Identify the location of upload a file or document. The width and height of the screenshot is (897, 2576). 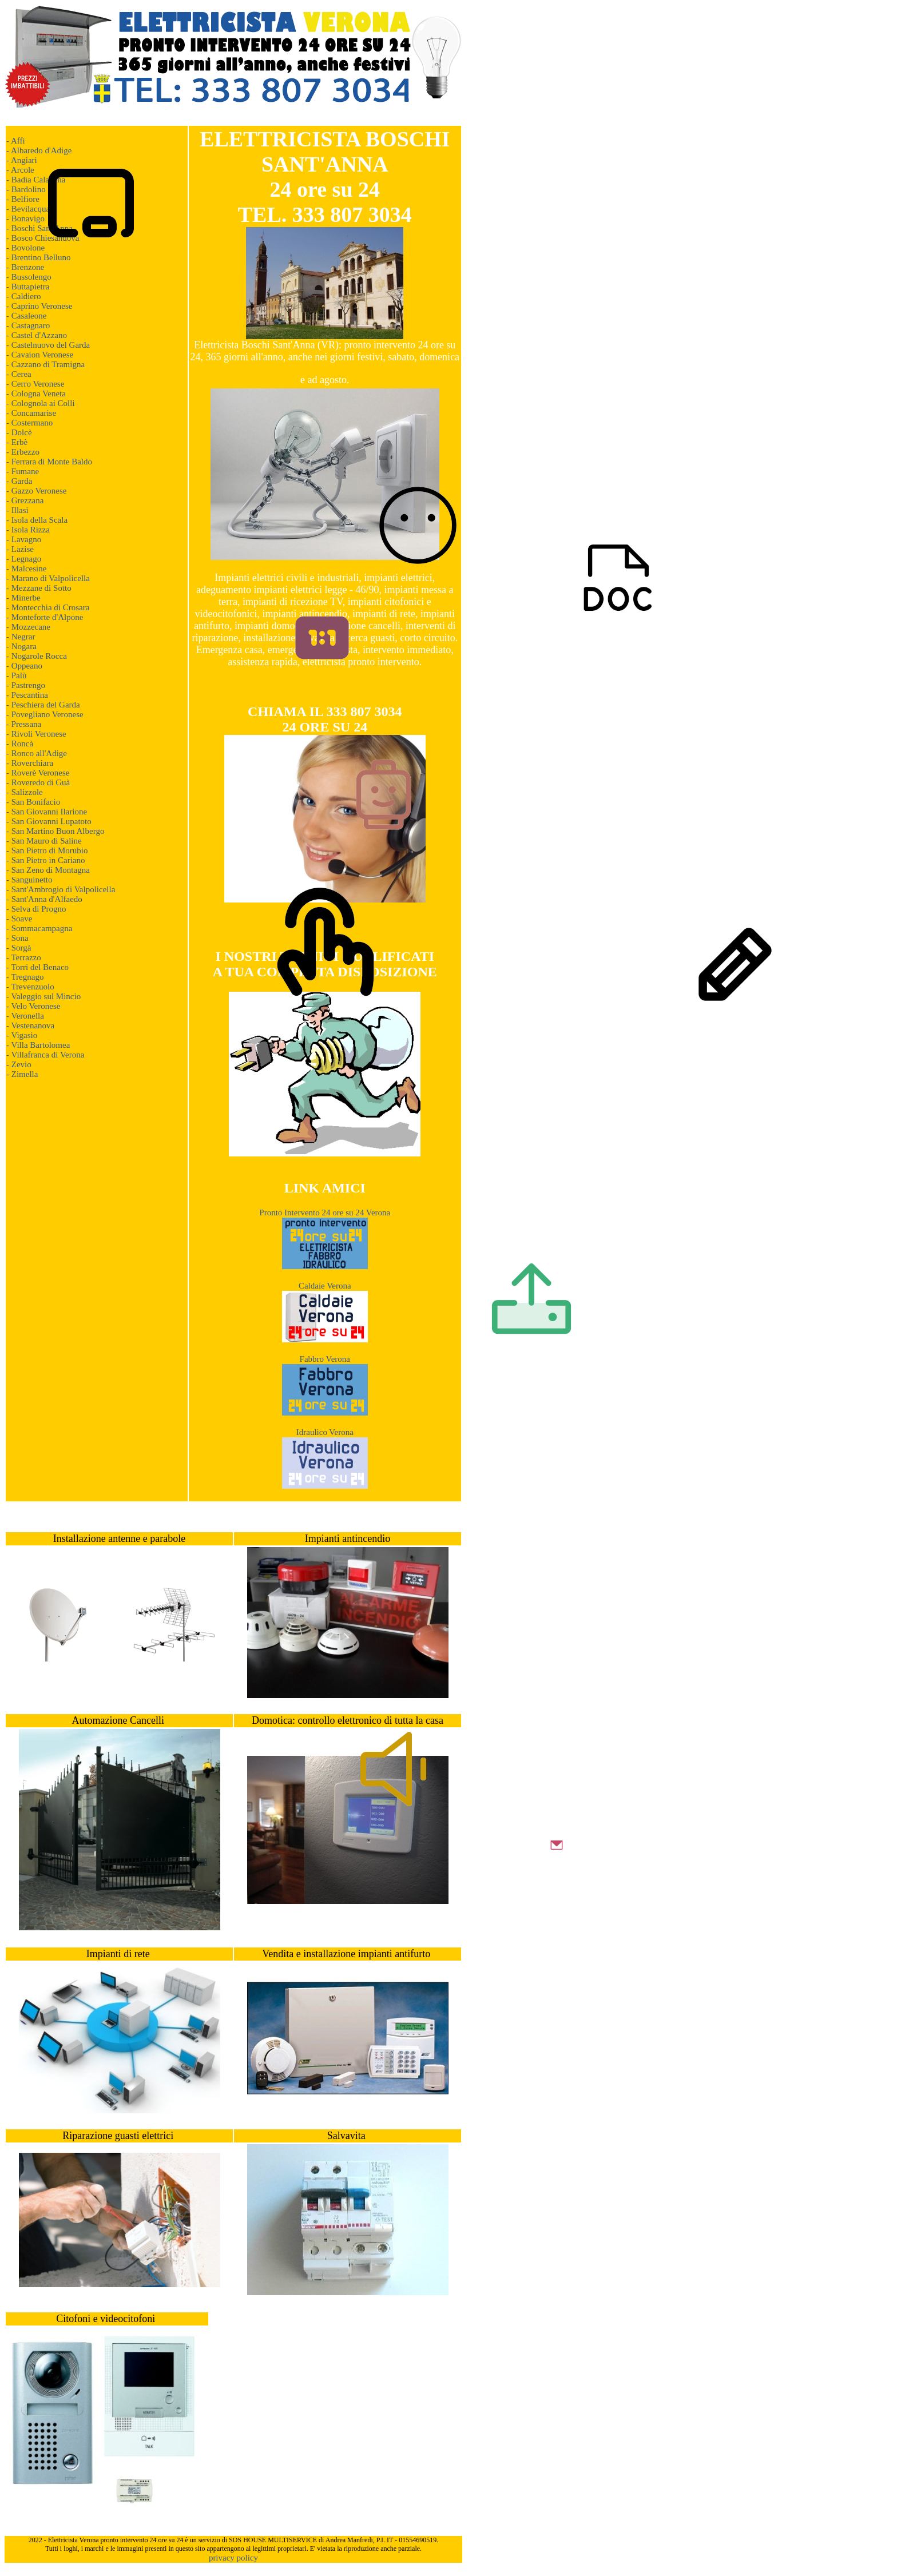
(531, 1303).